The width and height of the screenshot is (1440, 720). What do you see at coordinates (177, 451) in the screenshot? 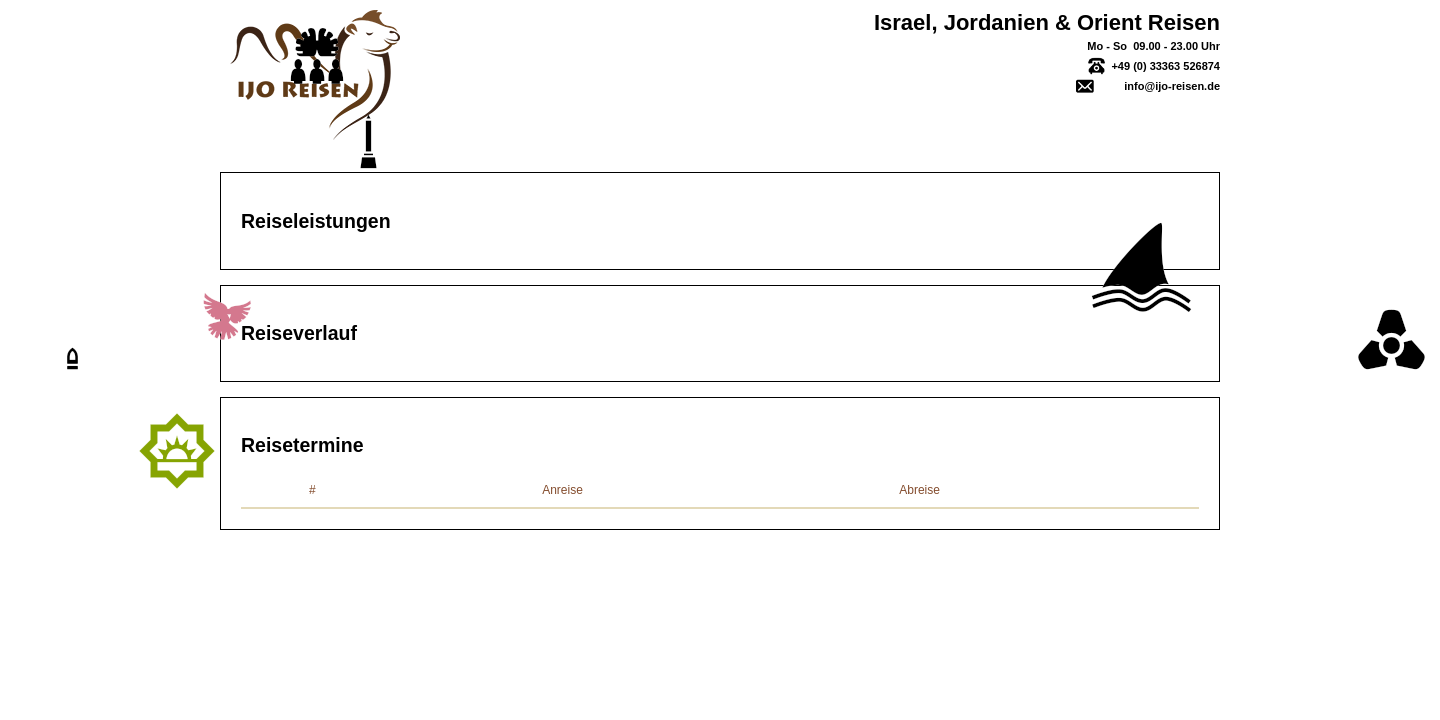
I see `decorative badge or achievement icon` at bounding box center [177, 451].